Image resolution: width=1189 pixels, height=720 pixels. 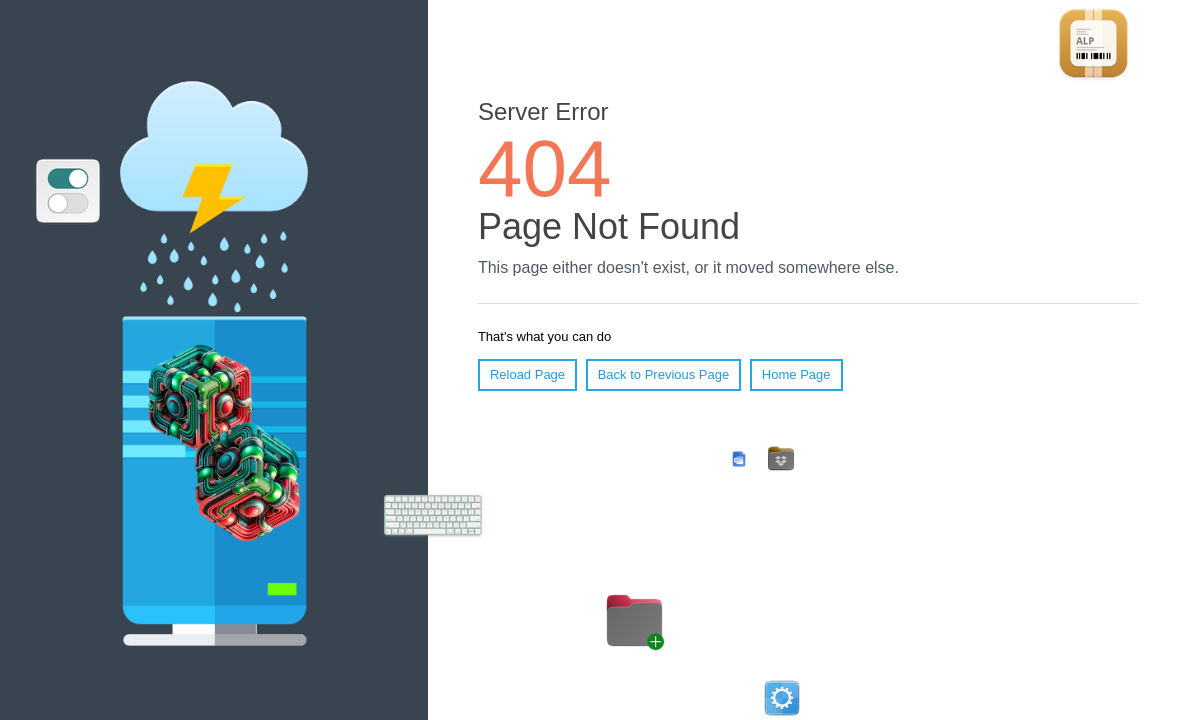 What do you see at coordinates (1093, 44) in the screenshot?
I see `an alpm package file used by arch linux package manager` at bounding box center [1093, 44].